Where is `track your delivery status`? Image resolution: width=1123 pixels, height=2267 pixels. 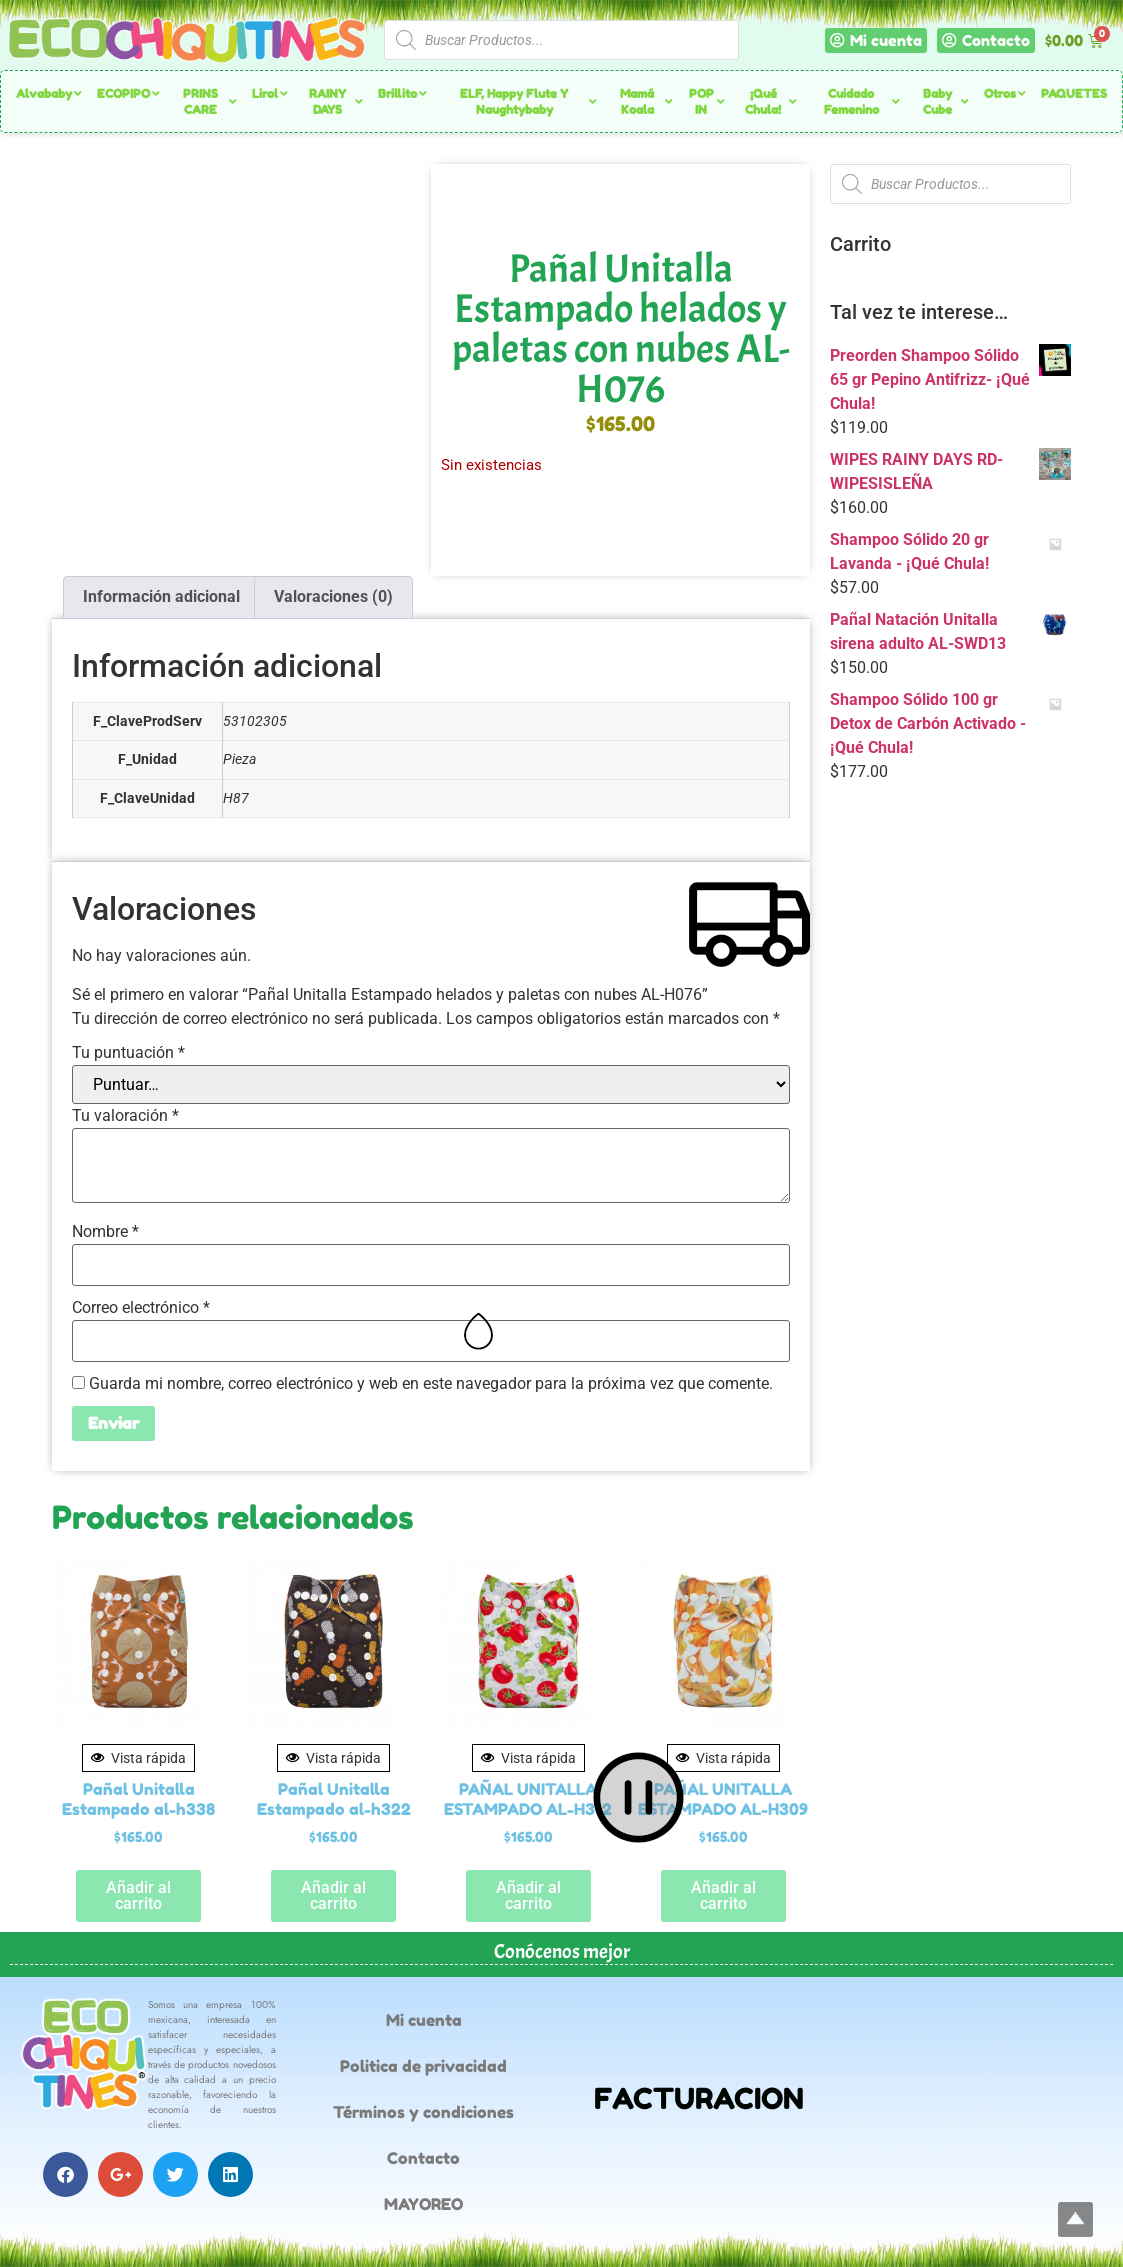
track your delivery status is located at coordinates (745, 918).